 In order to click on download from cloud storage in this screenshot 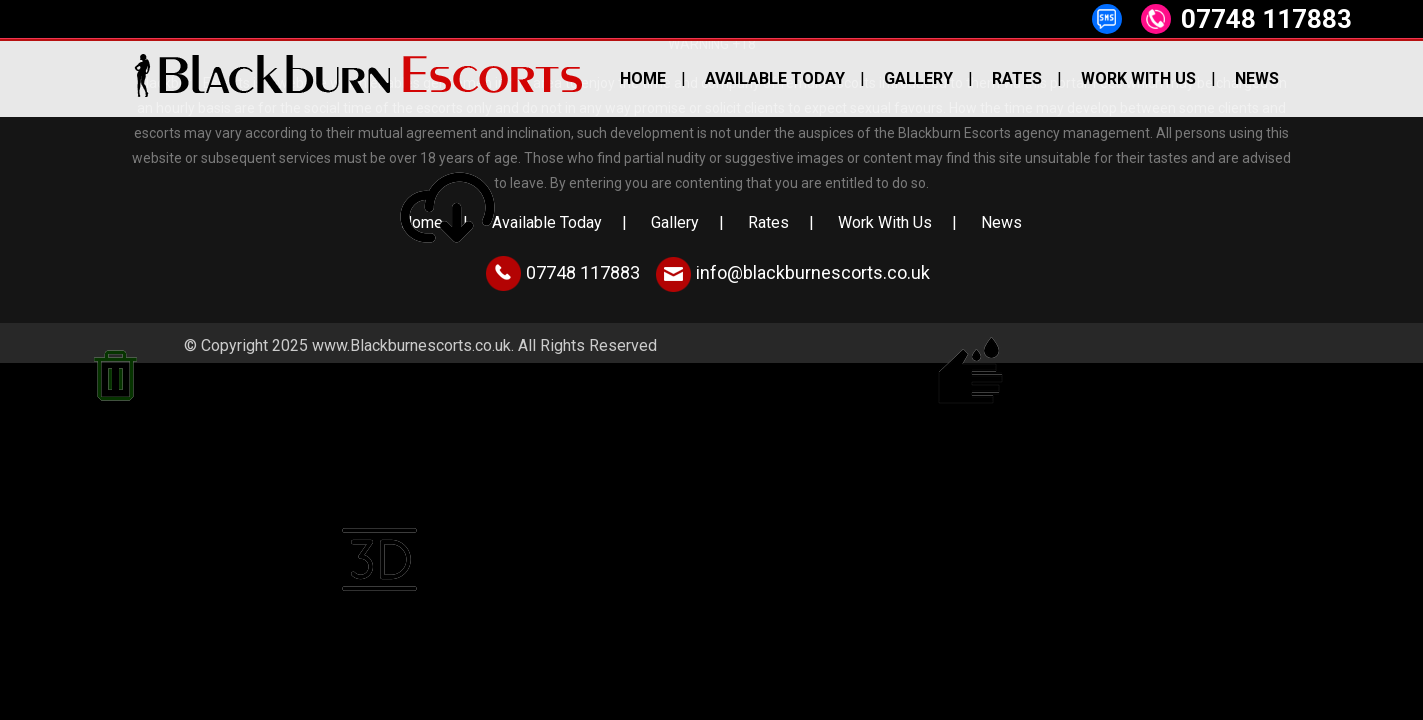, I will do `click(447, 207)`.